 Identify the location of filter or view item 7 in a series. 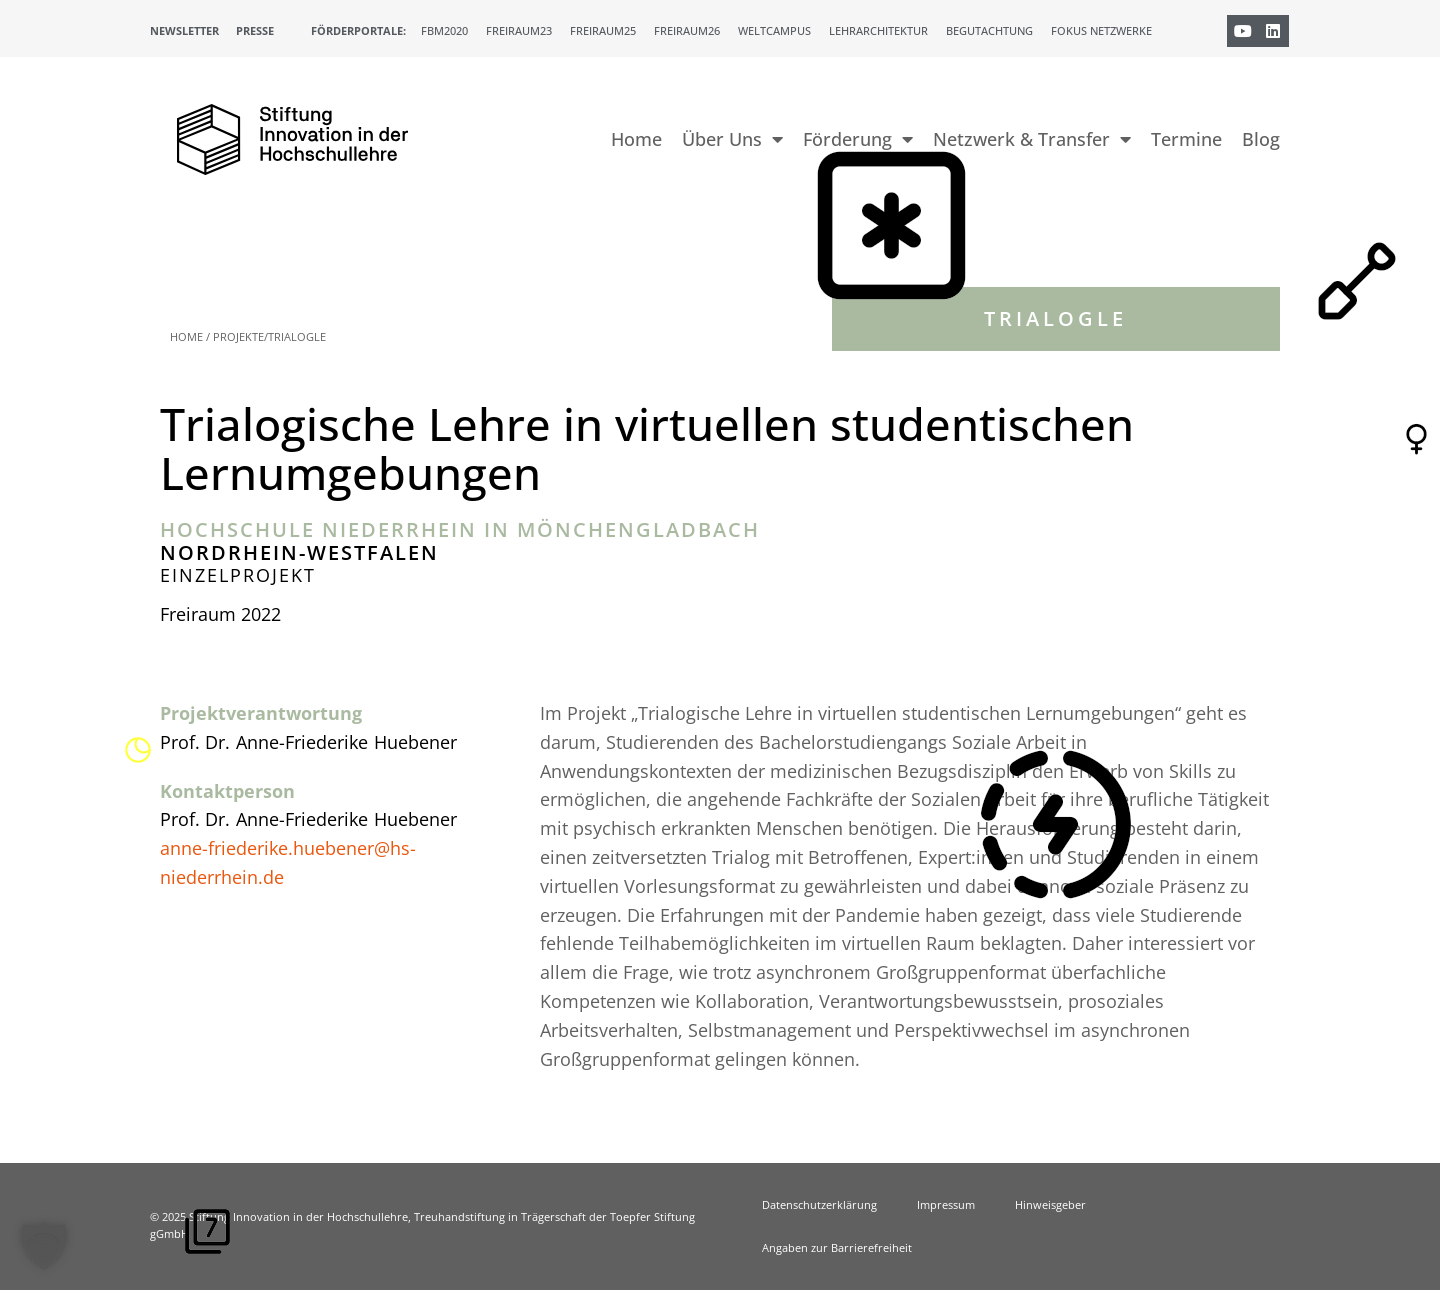
(207, 1231).